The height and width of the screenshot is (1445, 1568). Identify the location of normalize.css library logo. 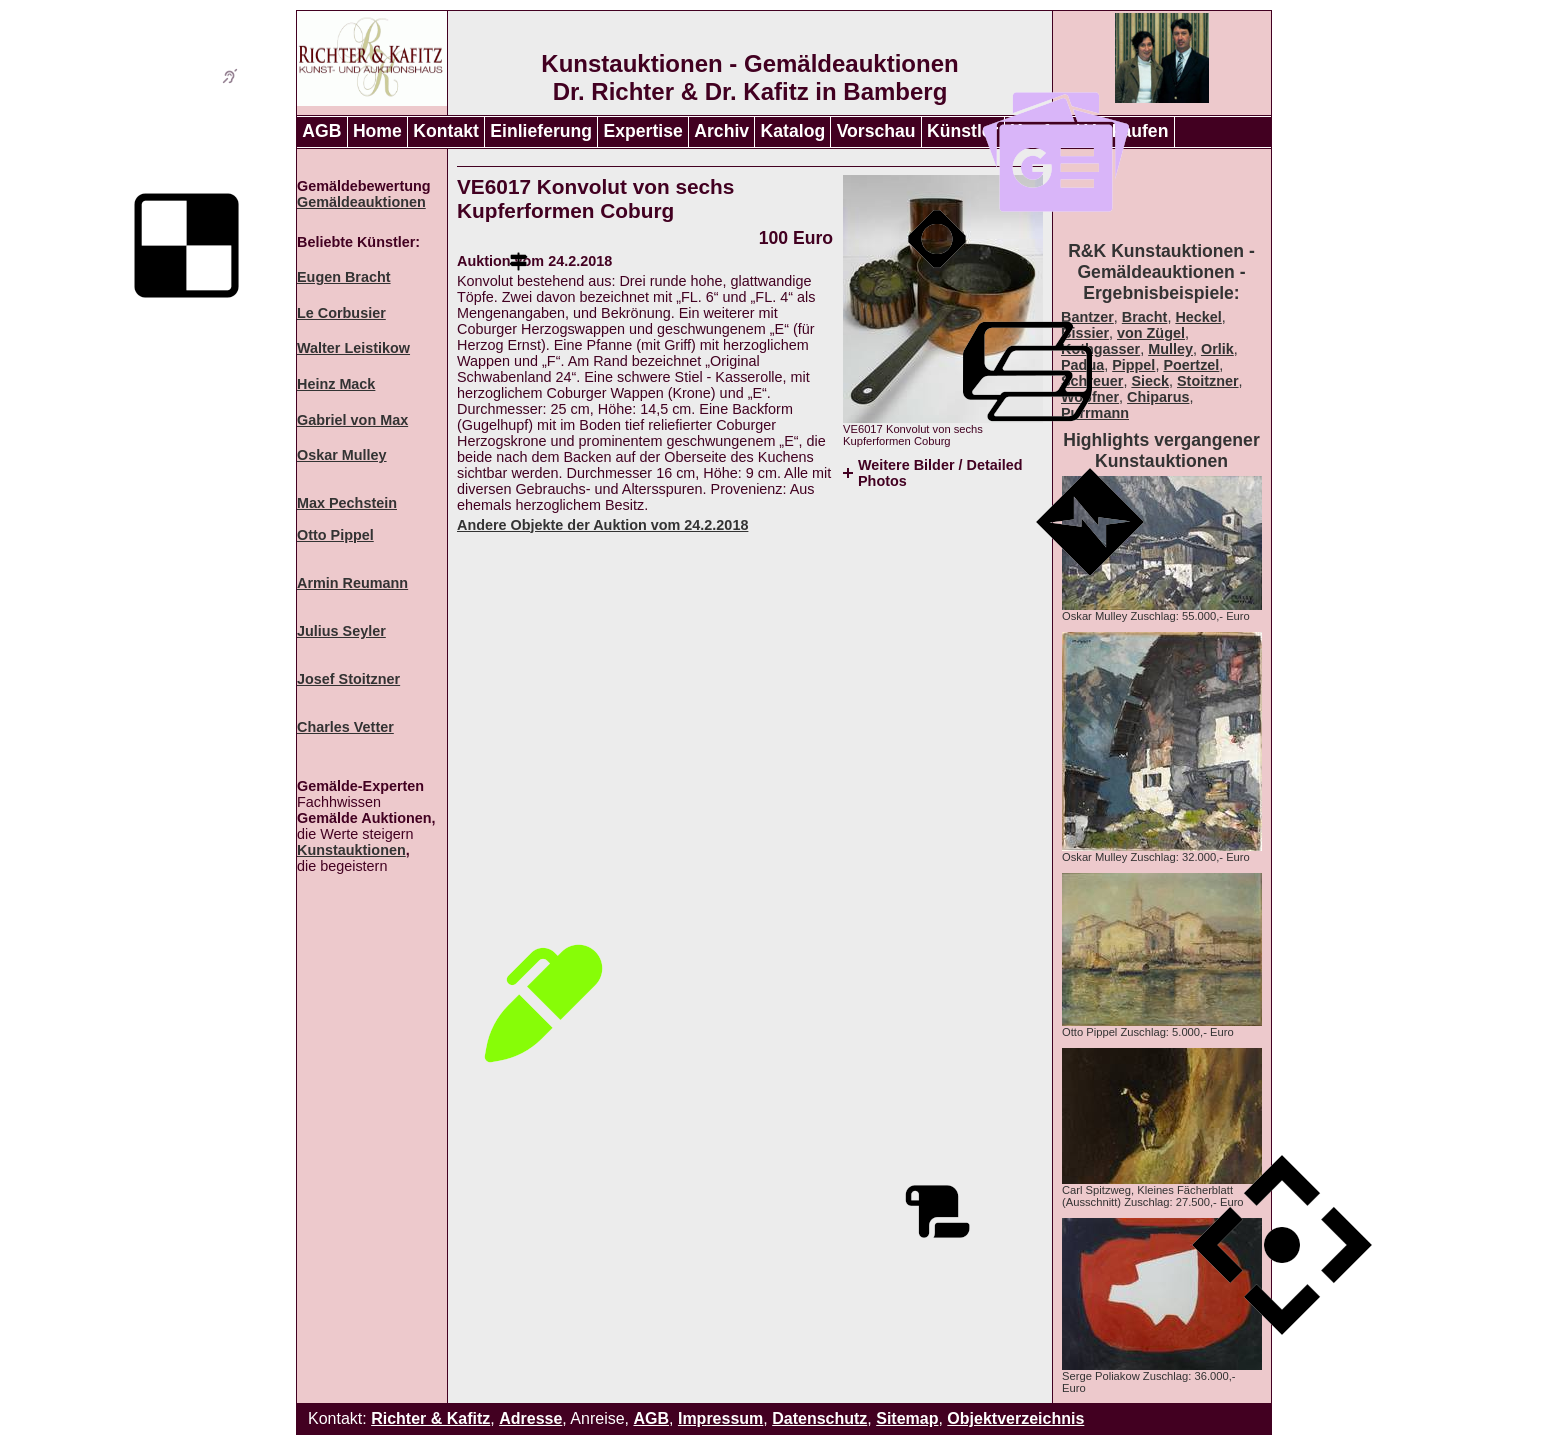
(1090, 522).